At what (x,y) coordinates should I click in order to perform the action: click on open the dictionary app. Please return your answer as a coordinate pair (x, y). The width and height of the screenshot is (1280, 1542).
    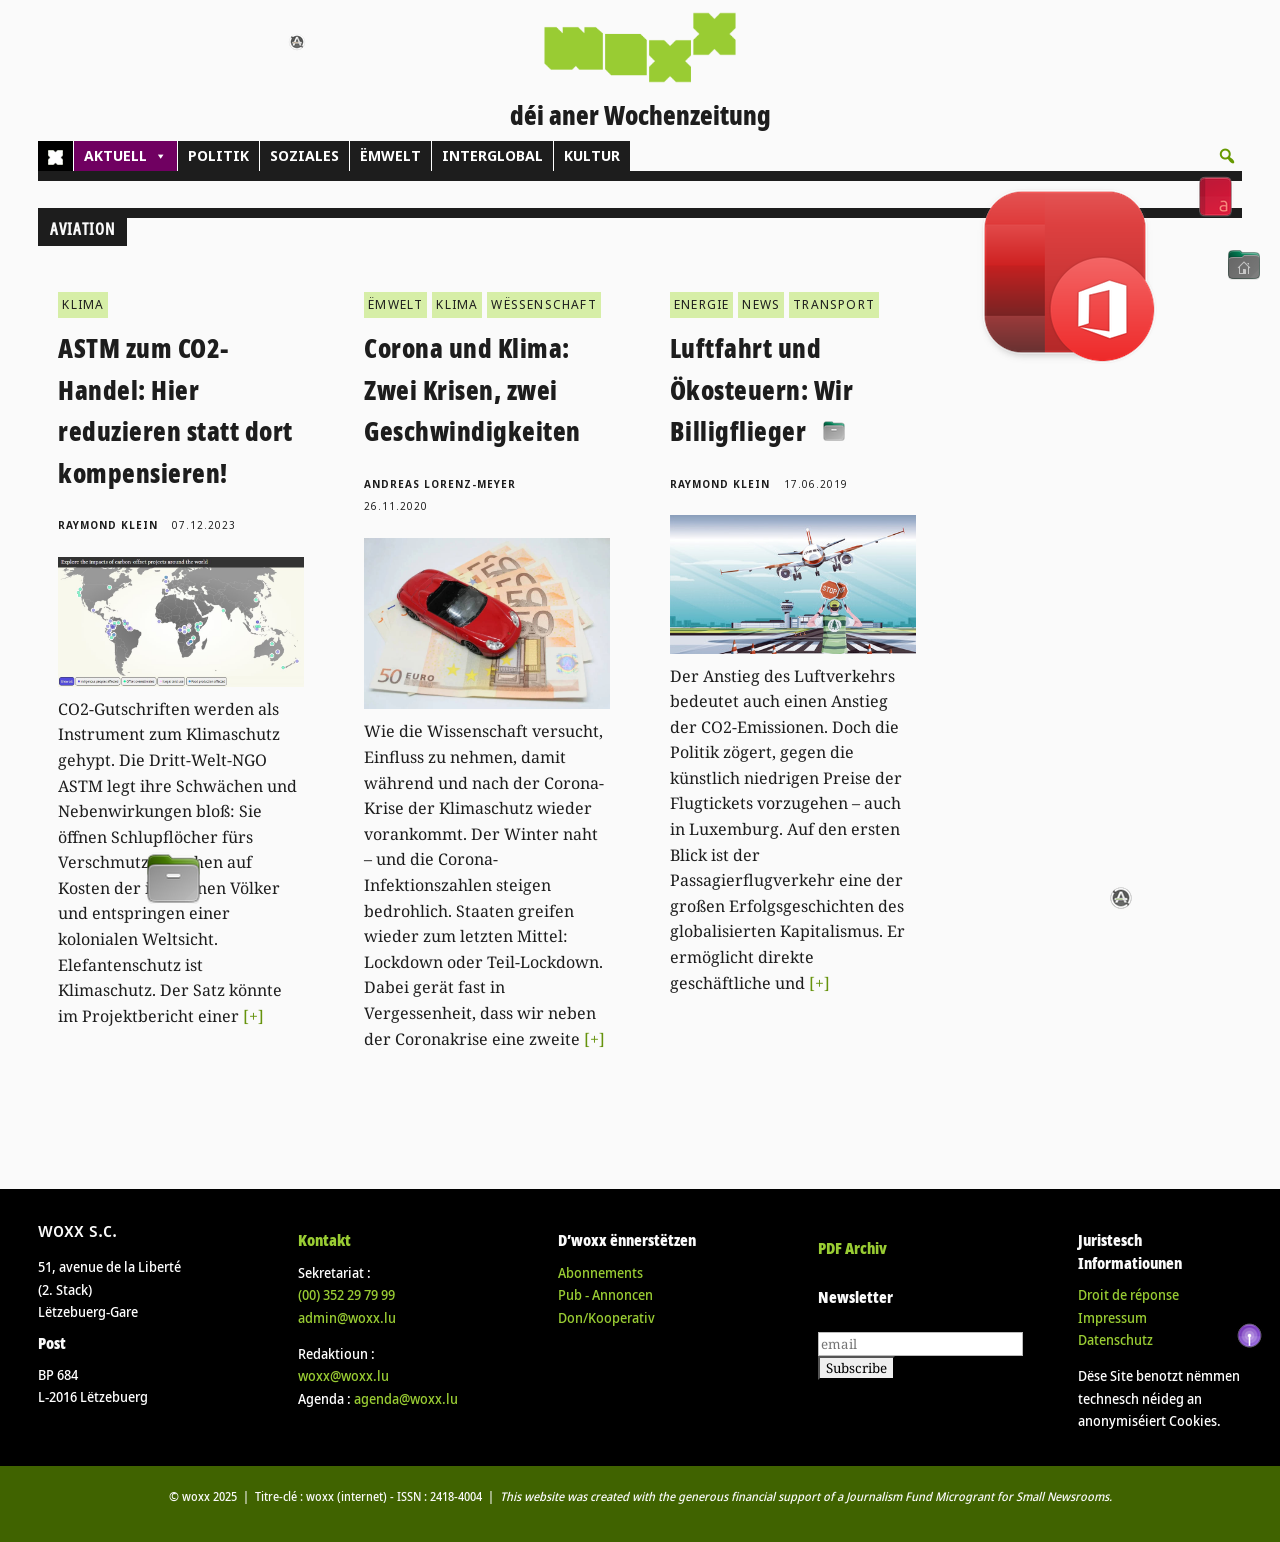
    Looking at the image, I should click on (1215, 196).